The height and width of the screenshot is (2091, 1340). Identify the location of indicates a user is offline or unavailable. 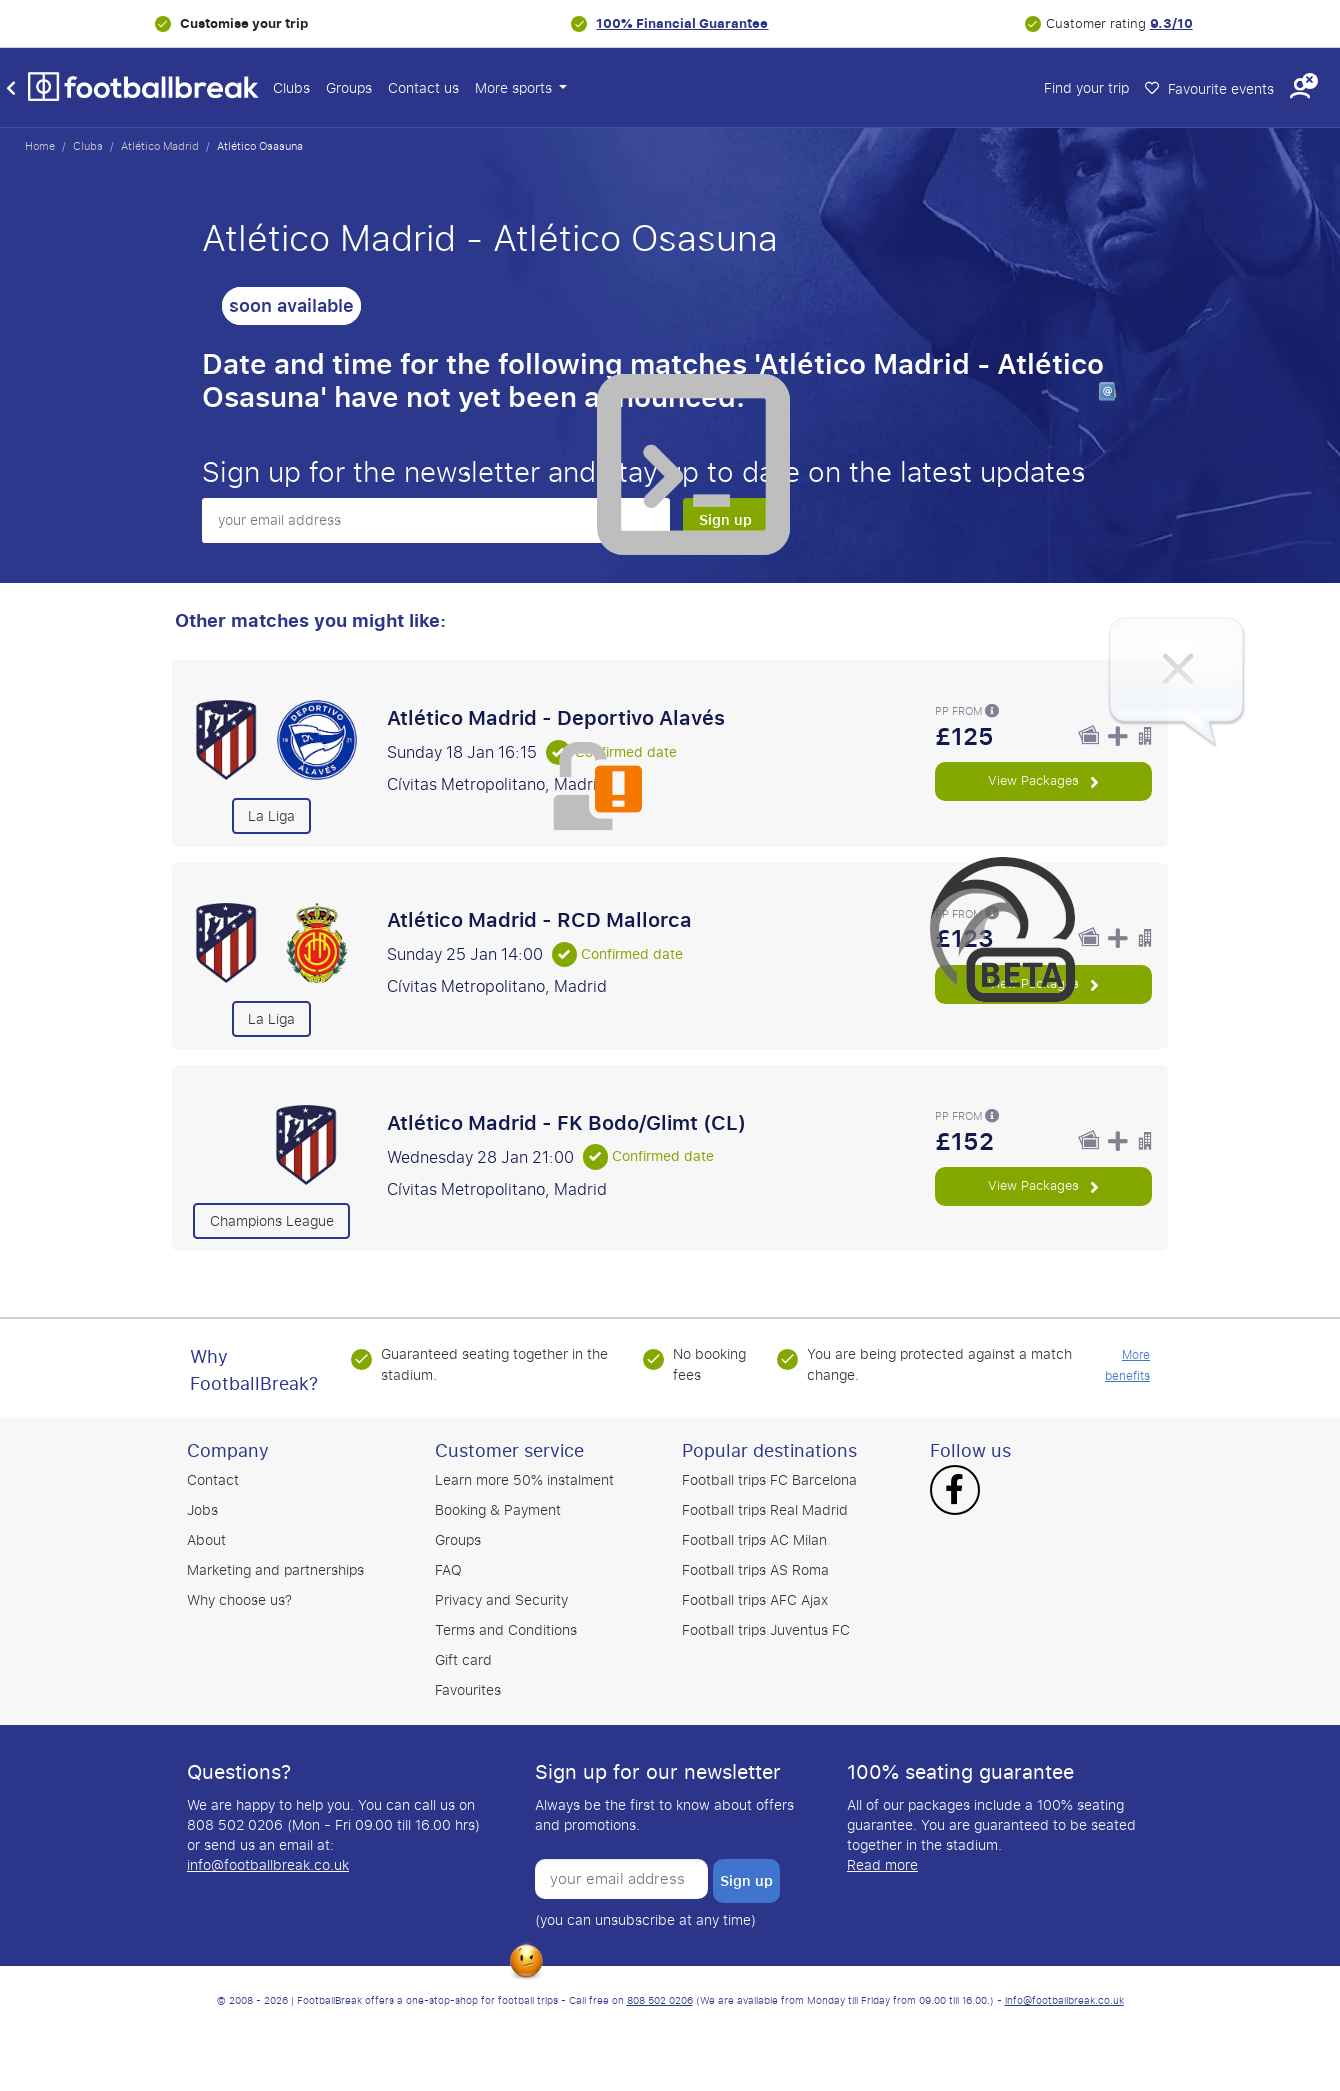
(1177, 680).